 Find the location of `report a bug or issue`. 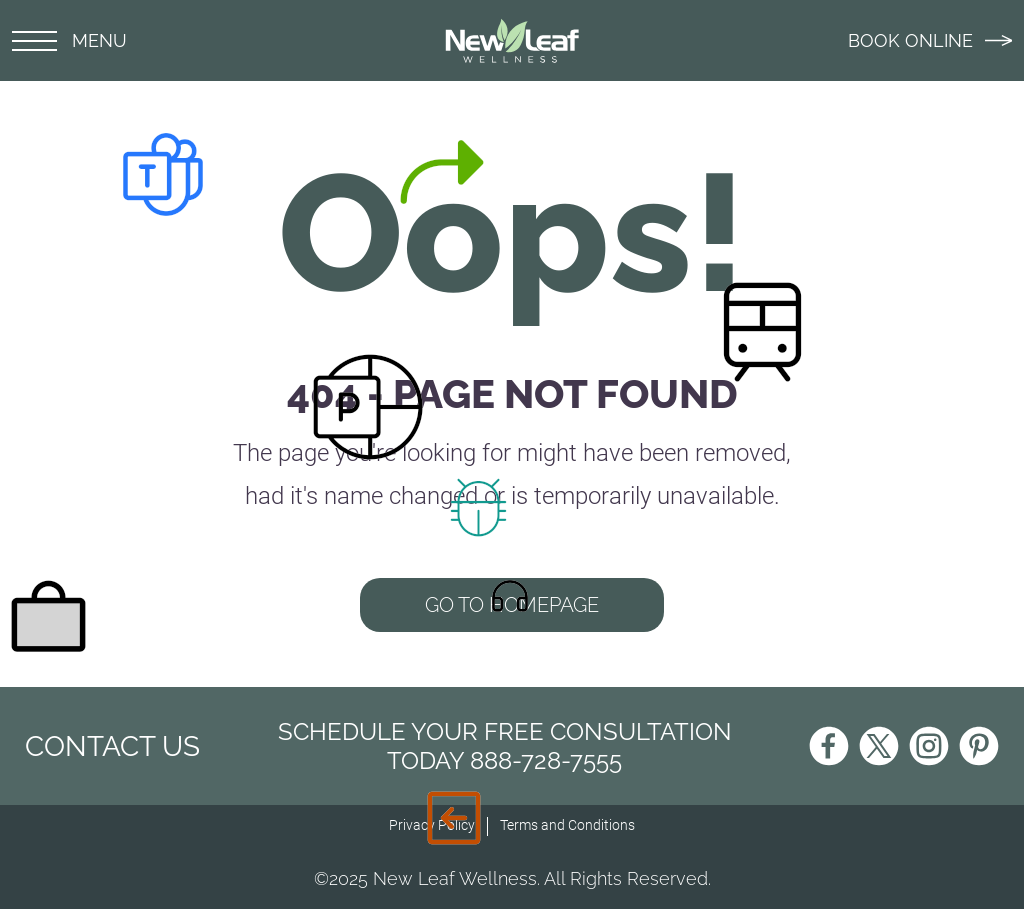

report a bug or issue is located at coordinates (478, 506).